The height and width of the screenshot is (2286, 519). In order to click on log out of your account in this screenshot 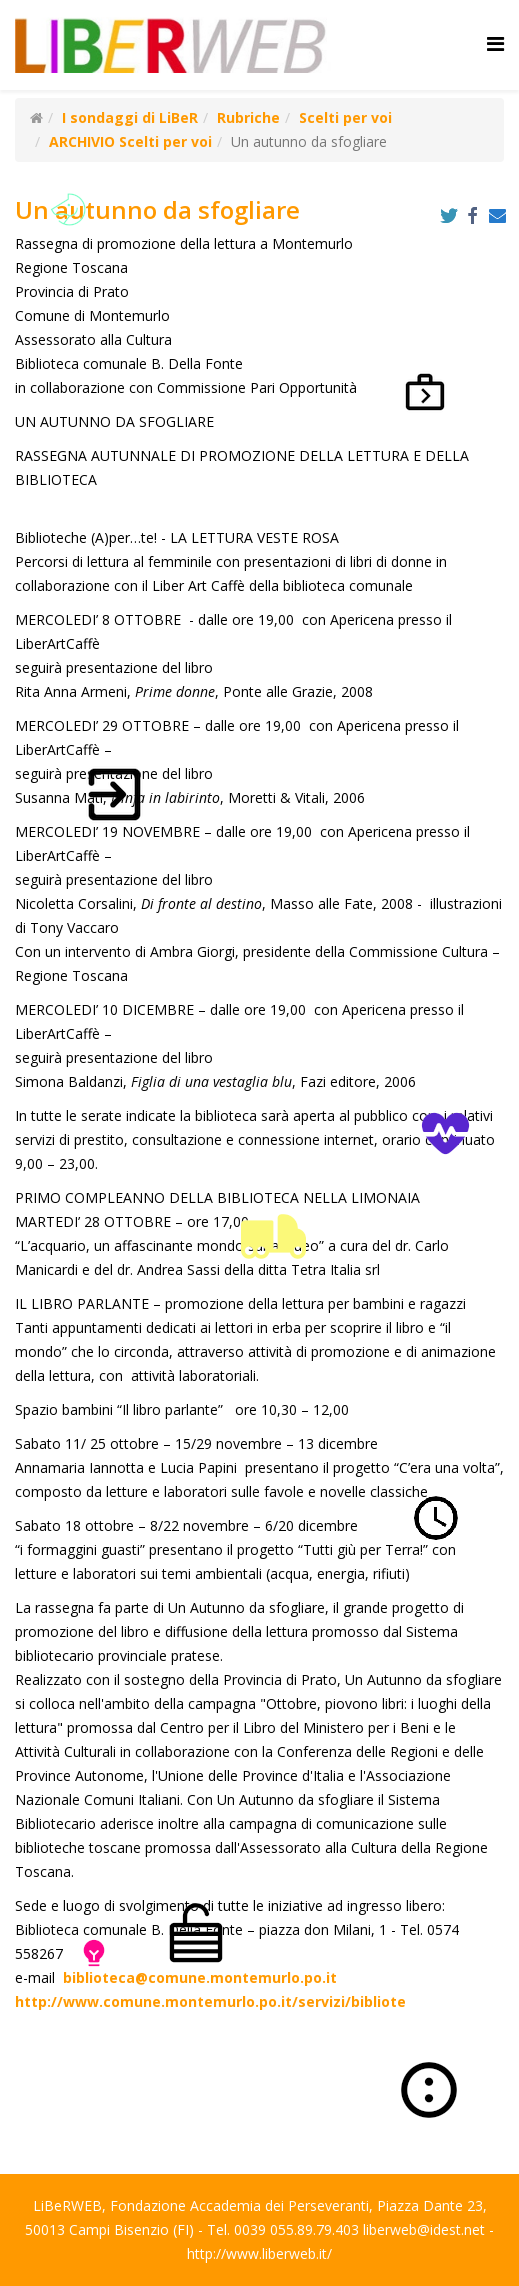, I will do `click(114, 794)`.